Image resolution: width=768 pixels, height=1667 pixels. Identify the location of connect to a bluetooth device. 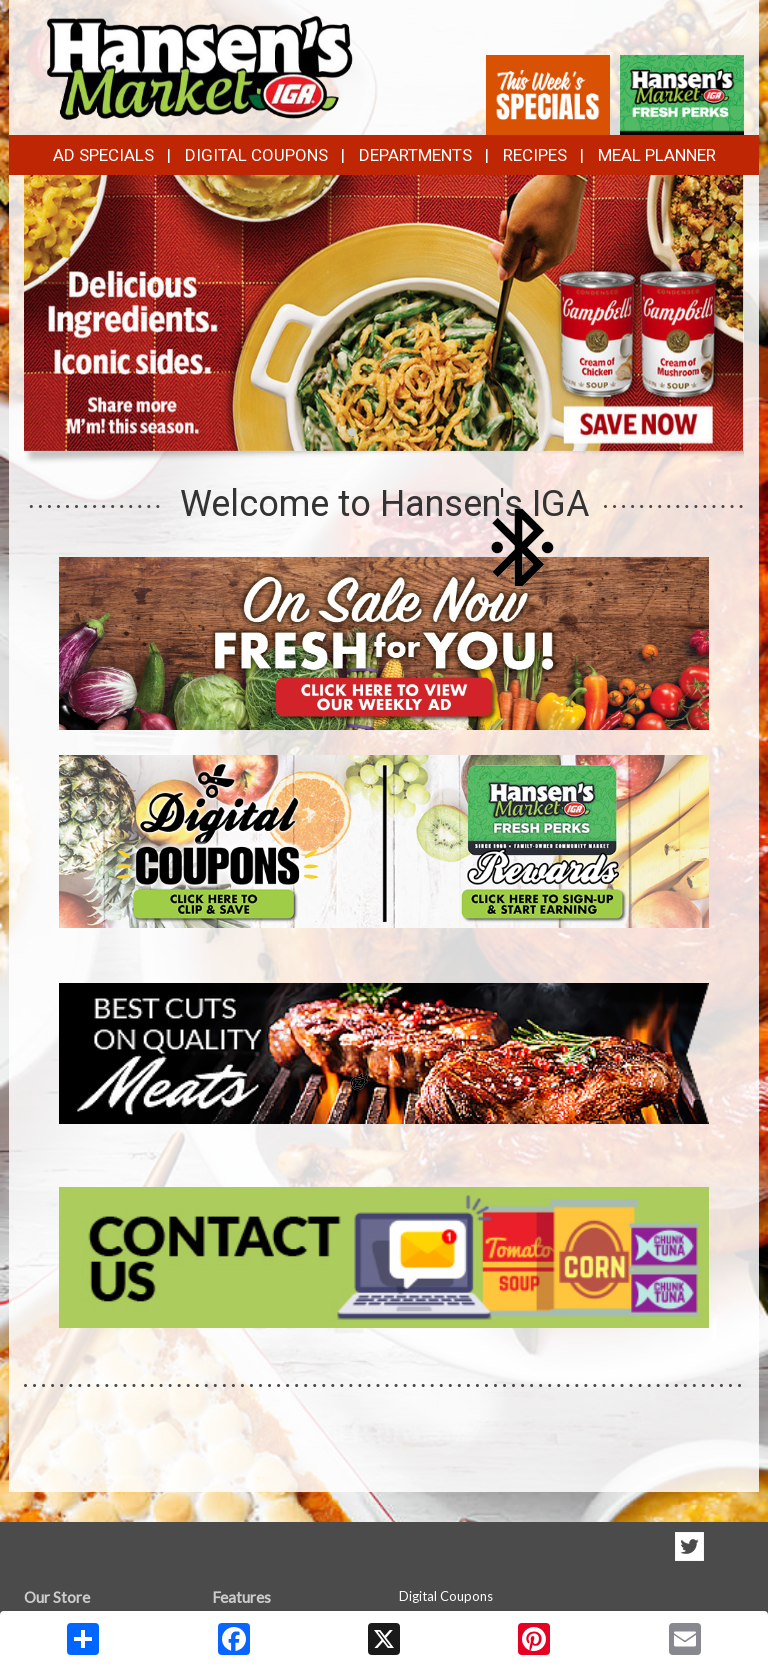
(518, 547).